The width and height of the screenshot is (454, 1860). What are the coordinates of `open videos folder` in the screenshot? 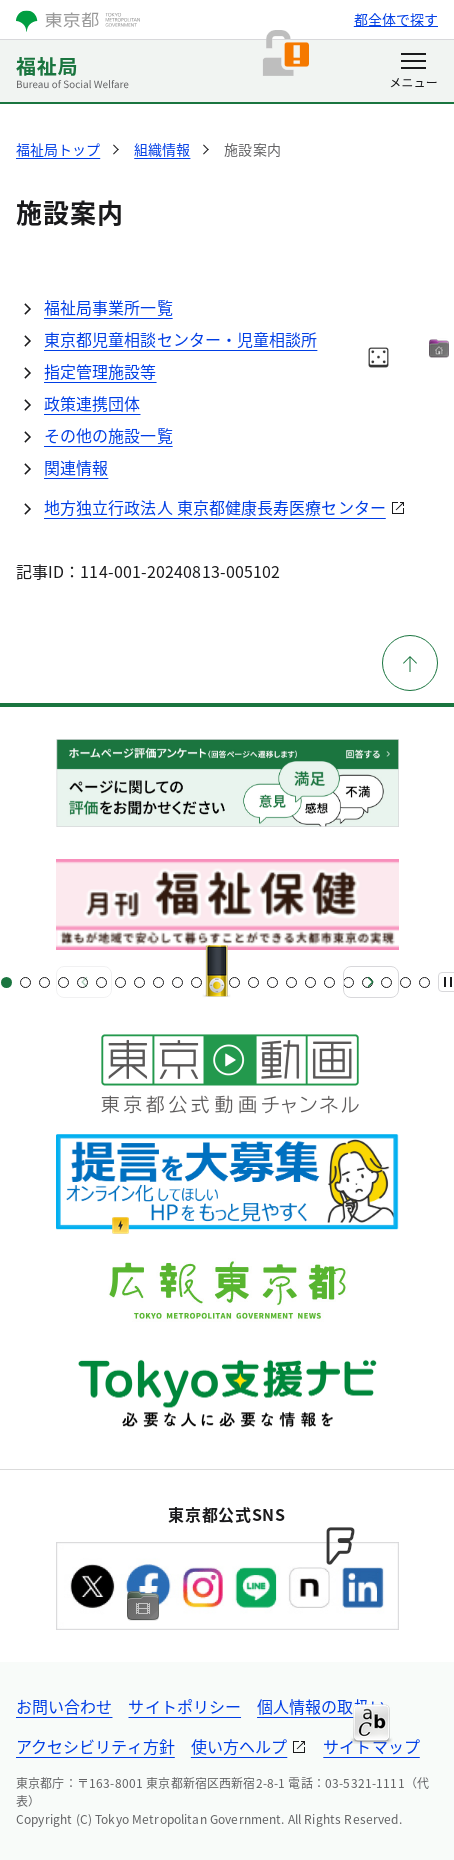 It's located at (143, 1605).